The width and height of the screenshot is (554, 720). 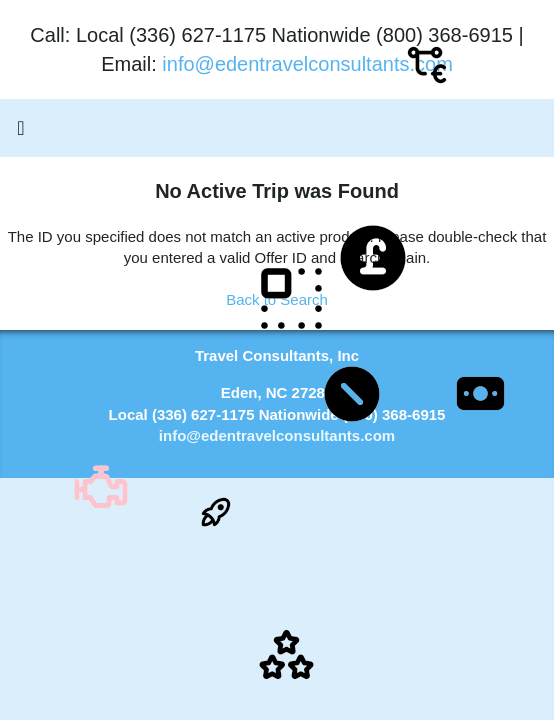 What do you see at coordinates (101, 487) in the screenshot?
I see `view engine or vehicle diagnostics` at bounding box center [101, 487].